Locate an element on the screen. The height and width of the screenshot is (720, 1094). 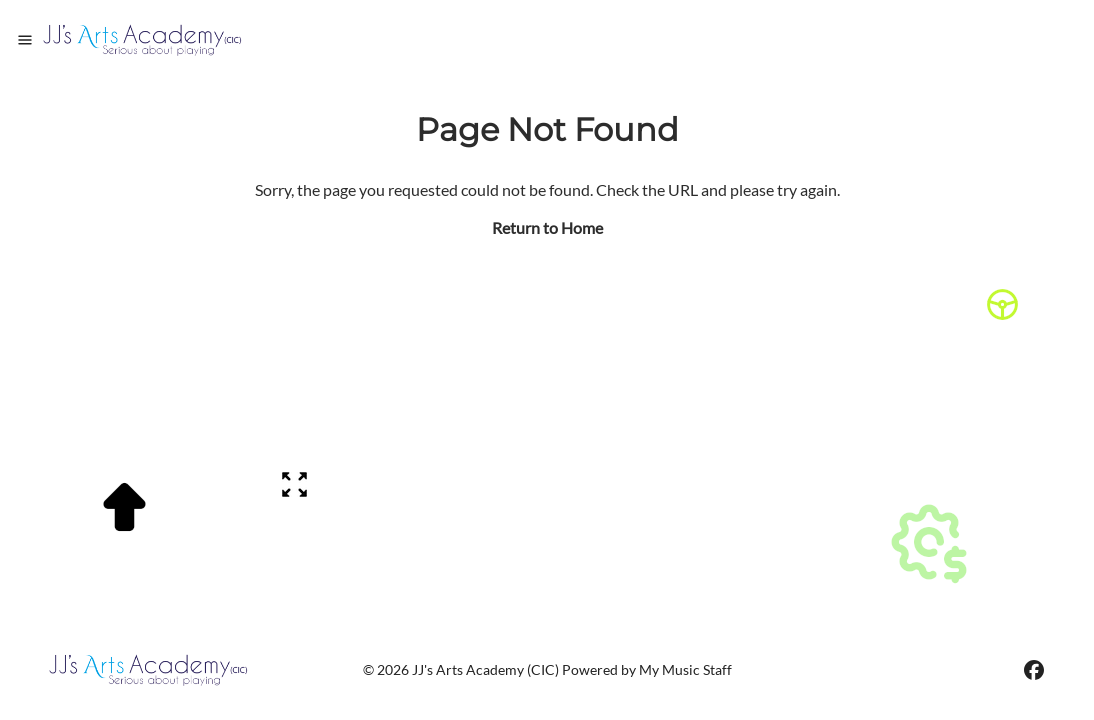
access vehicle or driving controls is located at coordinates (1002, 304).